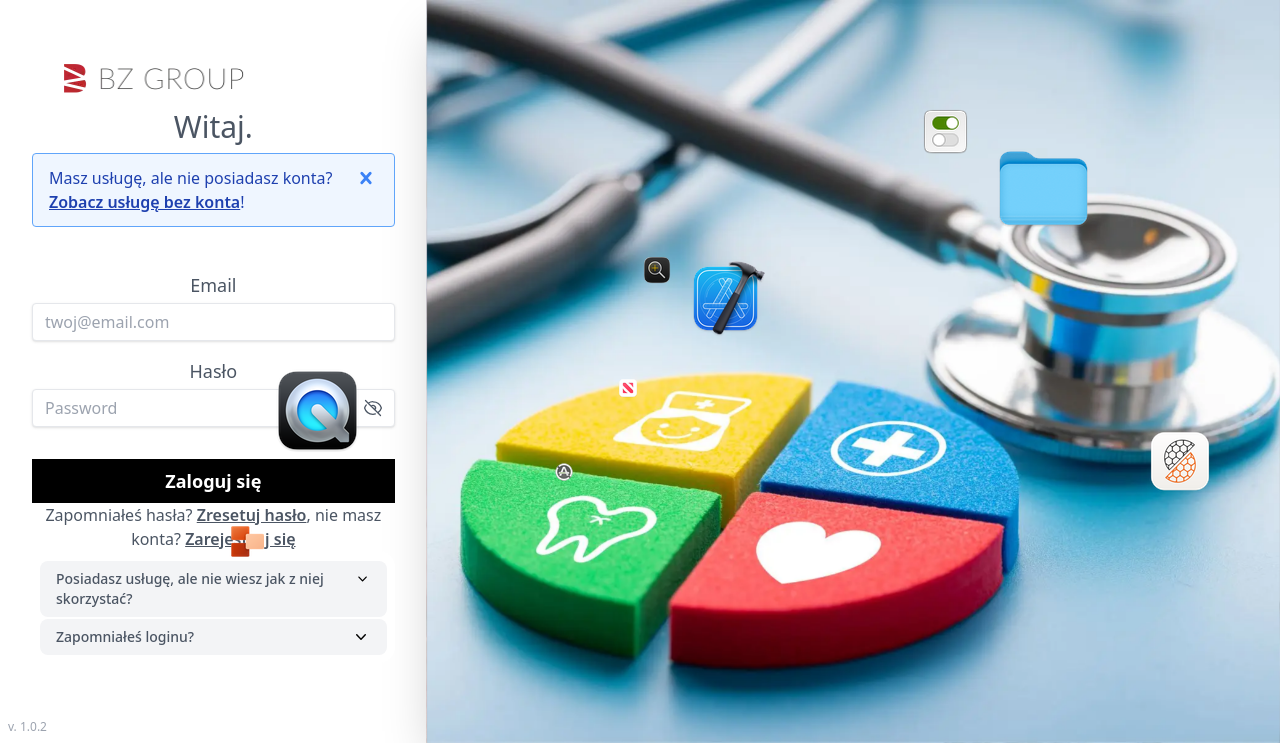 The width and height of the screenshot is (1280, 743). What do you see at coordinates (628, 388) in the screenshot?
I see `open the Apple News app` at bounding box center [628, 388].